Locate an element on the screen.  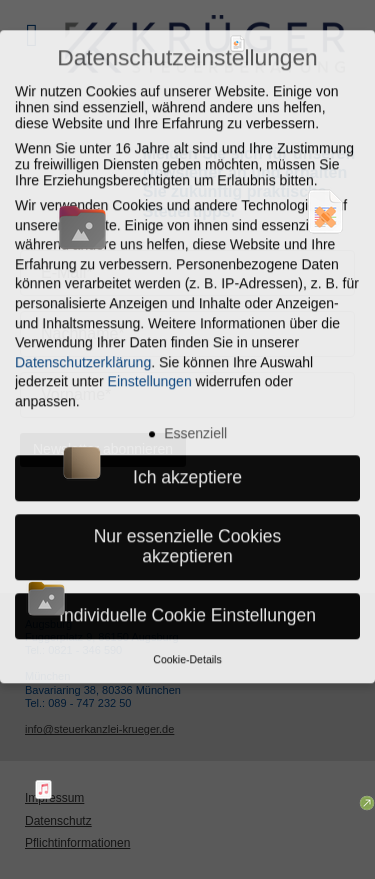
indicates a symbolic link or shortcut to another file is located at coordinates (367, 803).